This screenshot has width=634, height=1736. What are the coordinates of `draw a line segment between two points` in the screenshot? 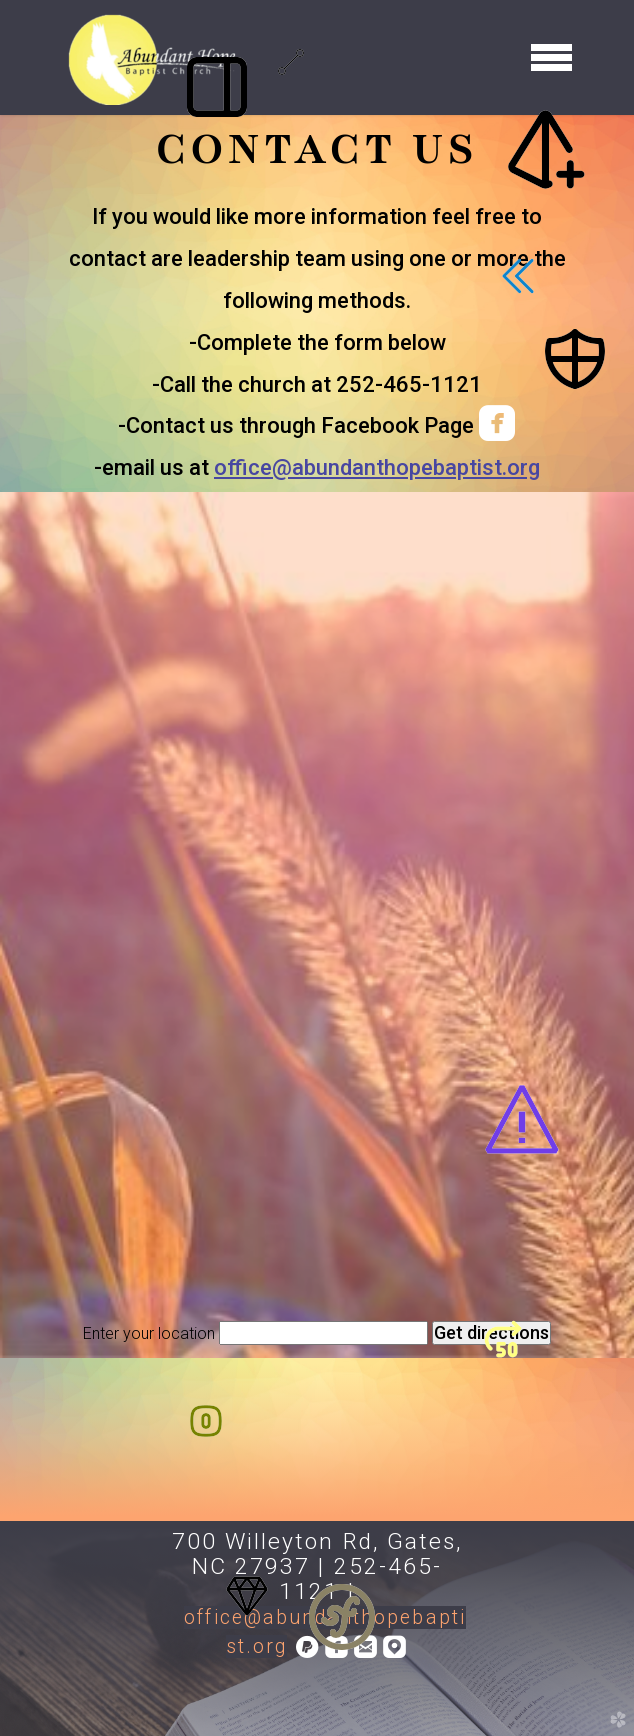 It's located at (291, 62).